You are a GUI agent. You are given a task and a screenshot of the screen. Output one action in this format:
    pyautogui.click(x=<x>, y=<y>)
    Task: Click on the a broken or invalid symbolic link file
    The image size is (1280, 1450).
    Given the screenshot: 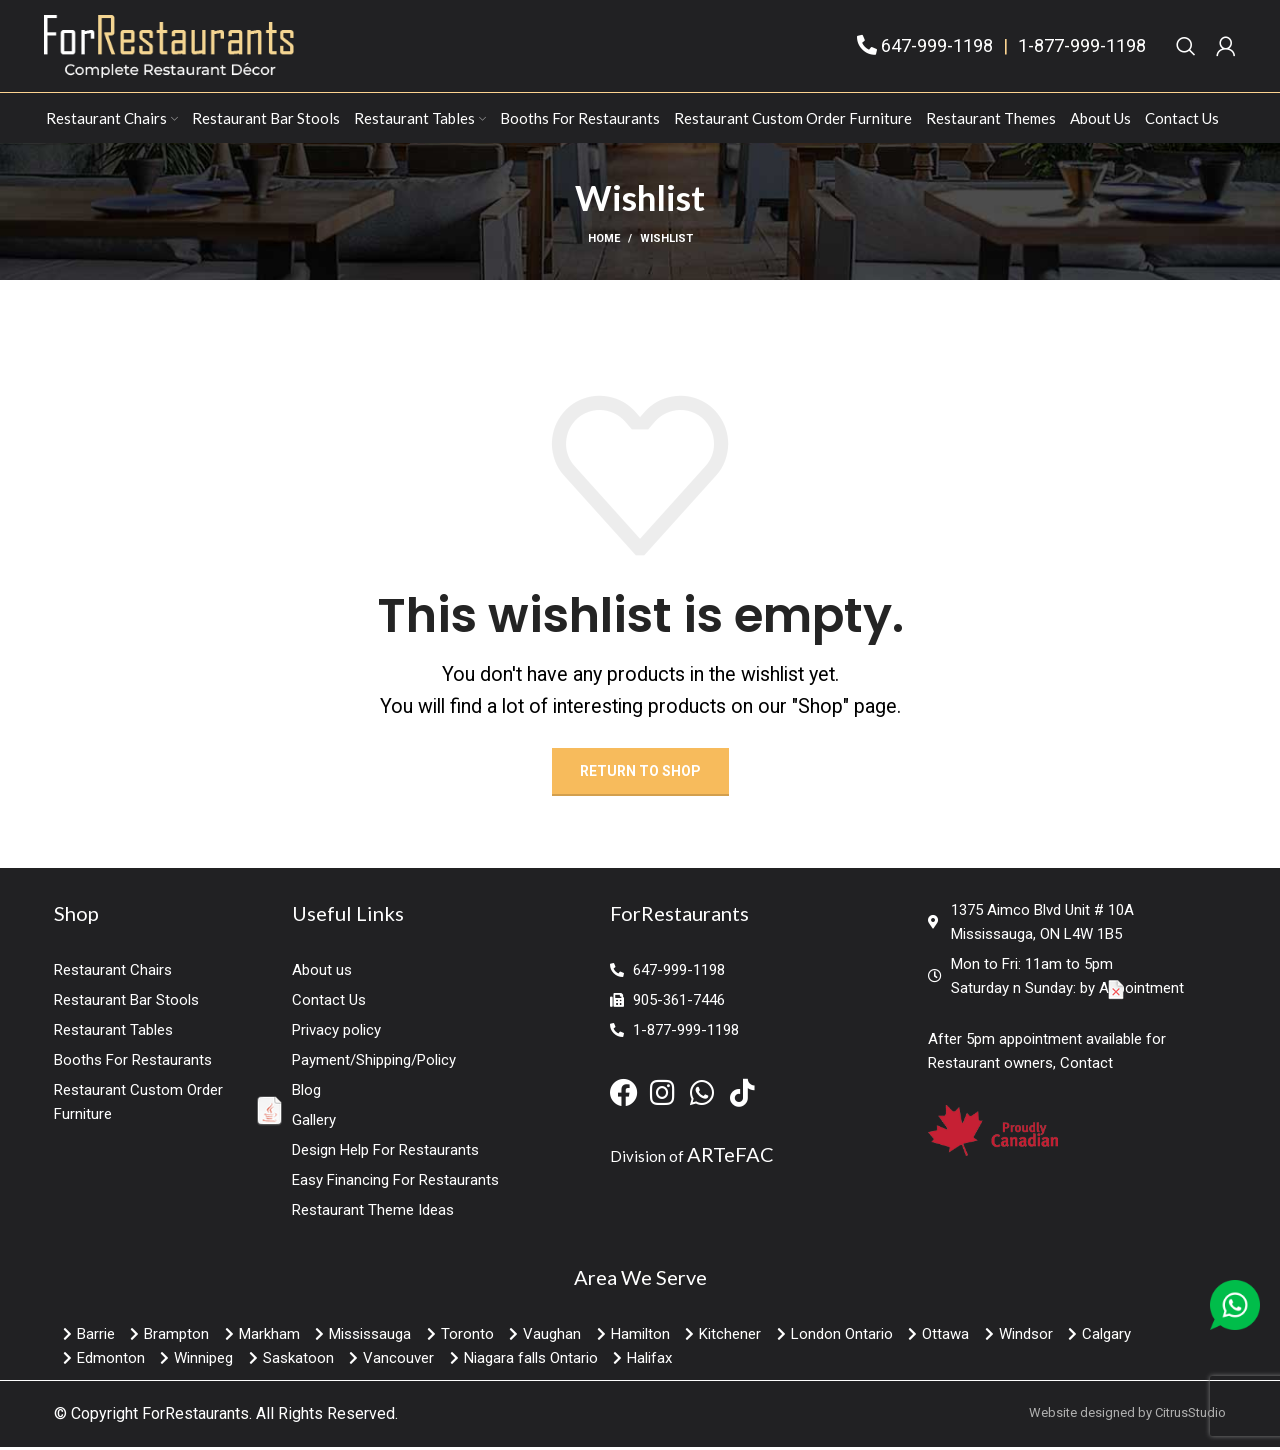 What is the action you would take?
    pyautogui.click(x=1116, y=990)
    